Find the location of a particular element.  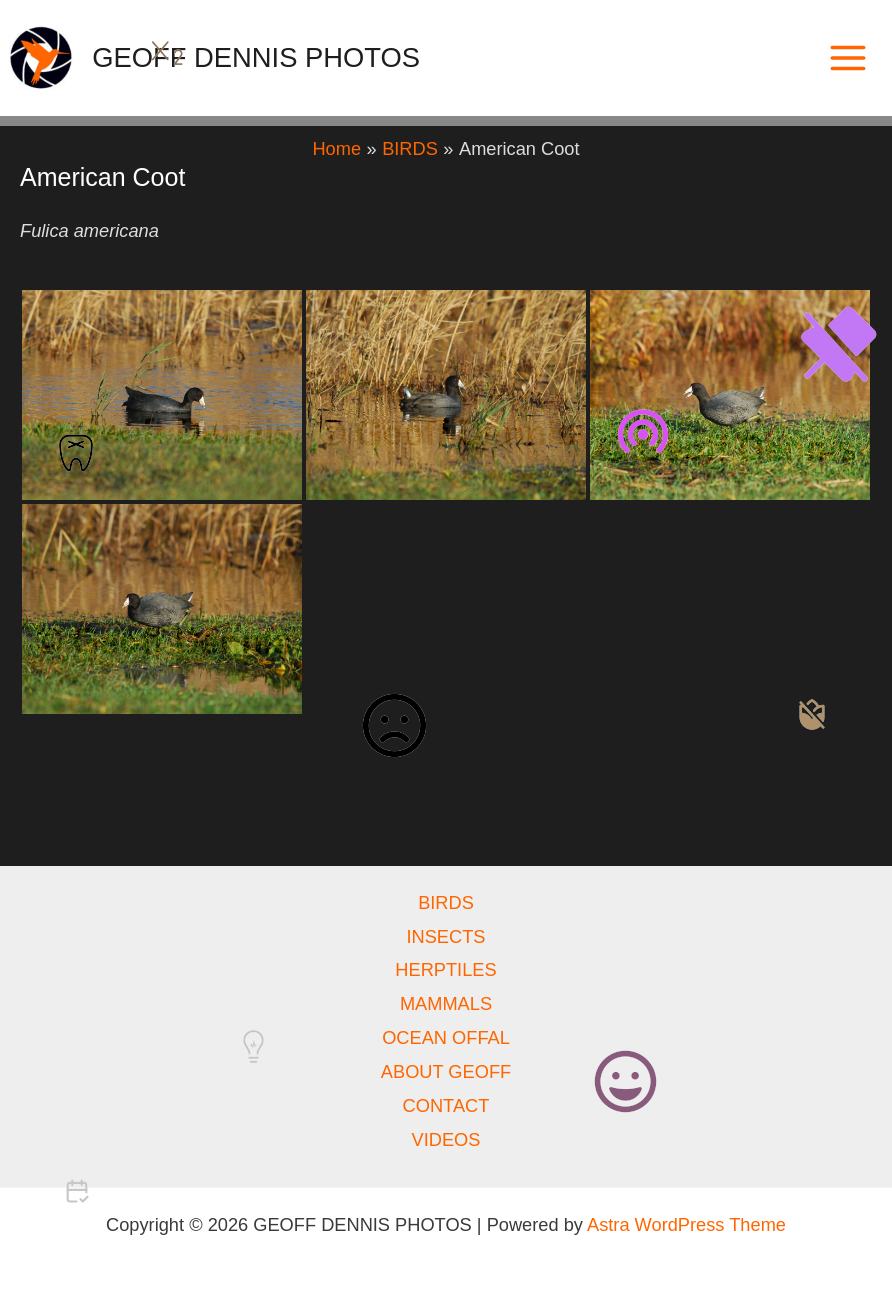

confirm or complete a scheduled event is located at coordinates (77, 1191).